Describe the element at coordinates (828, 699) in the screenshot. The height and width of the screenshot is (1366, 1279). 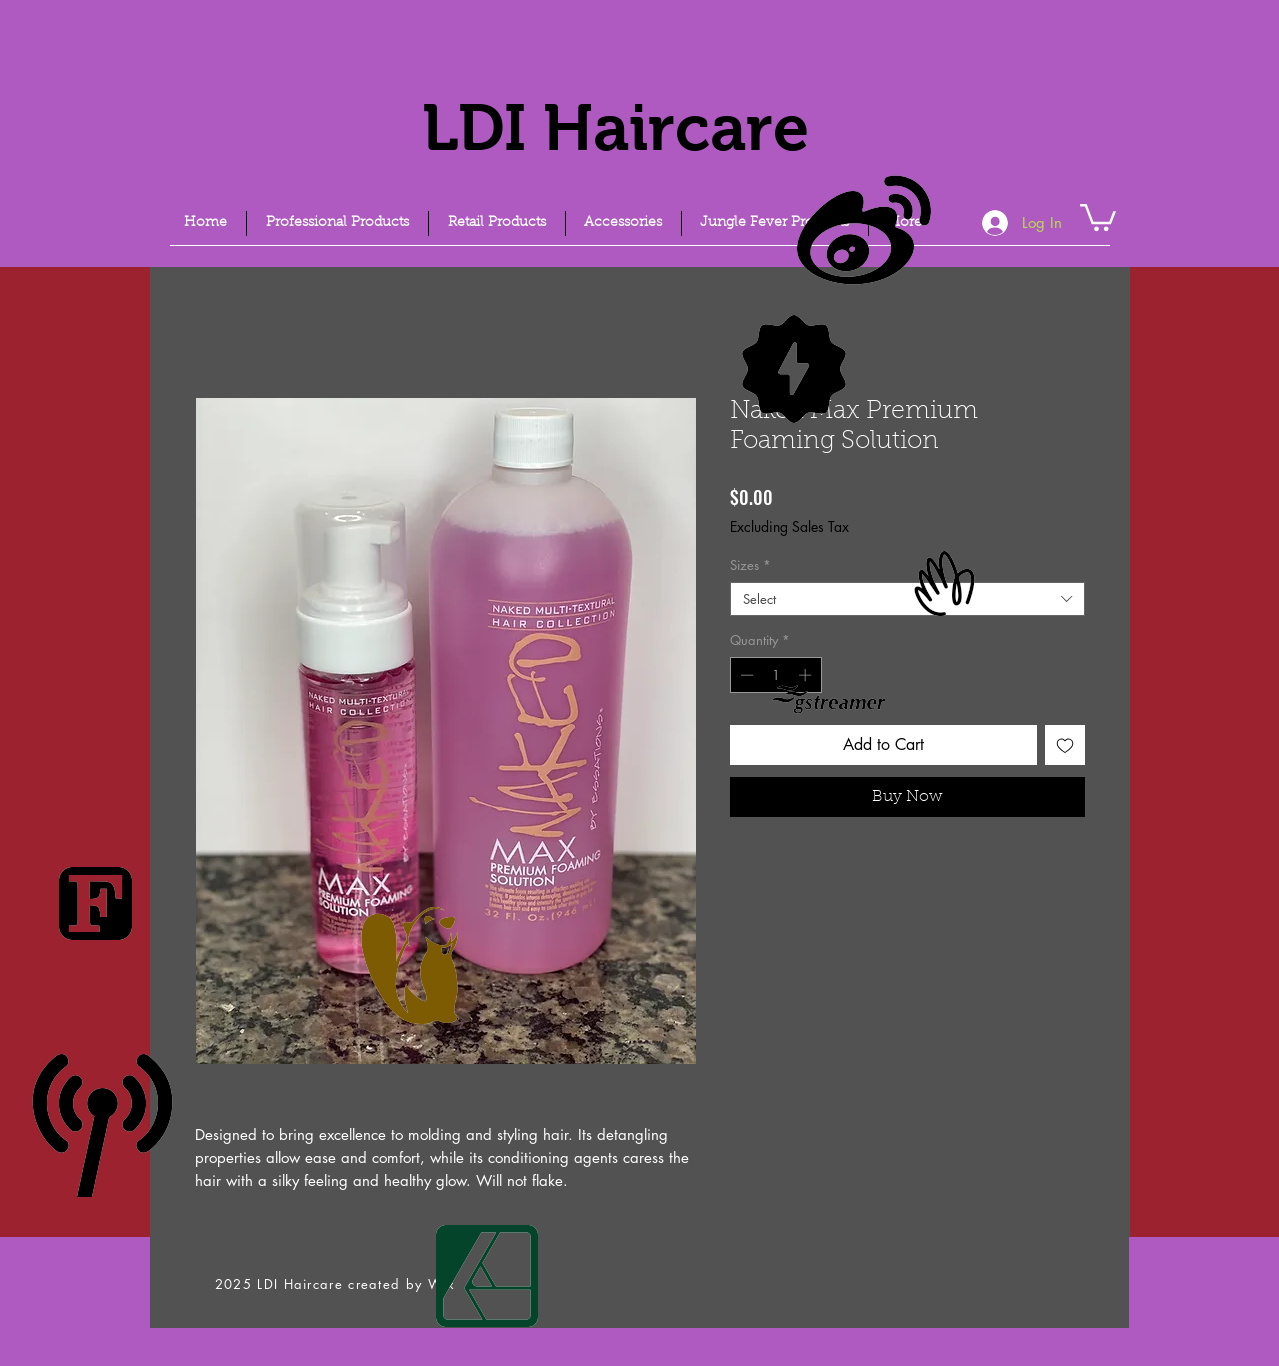
I see `gstreamer multimedia framework logo` at that location.